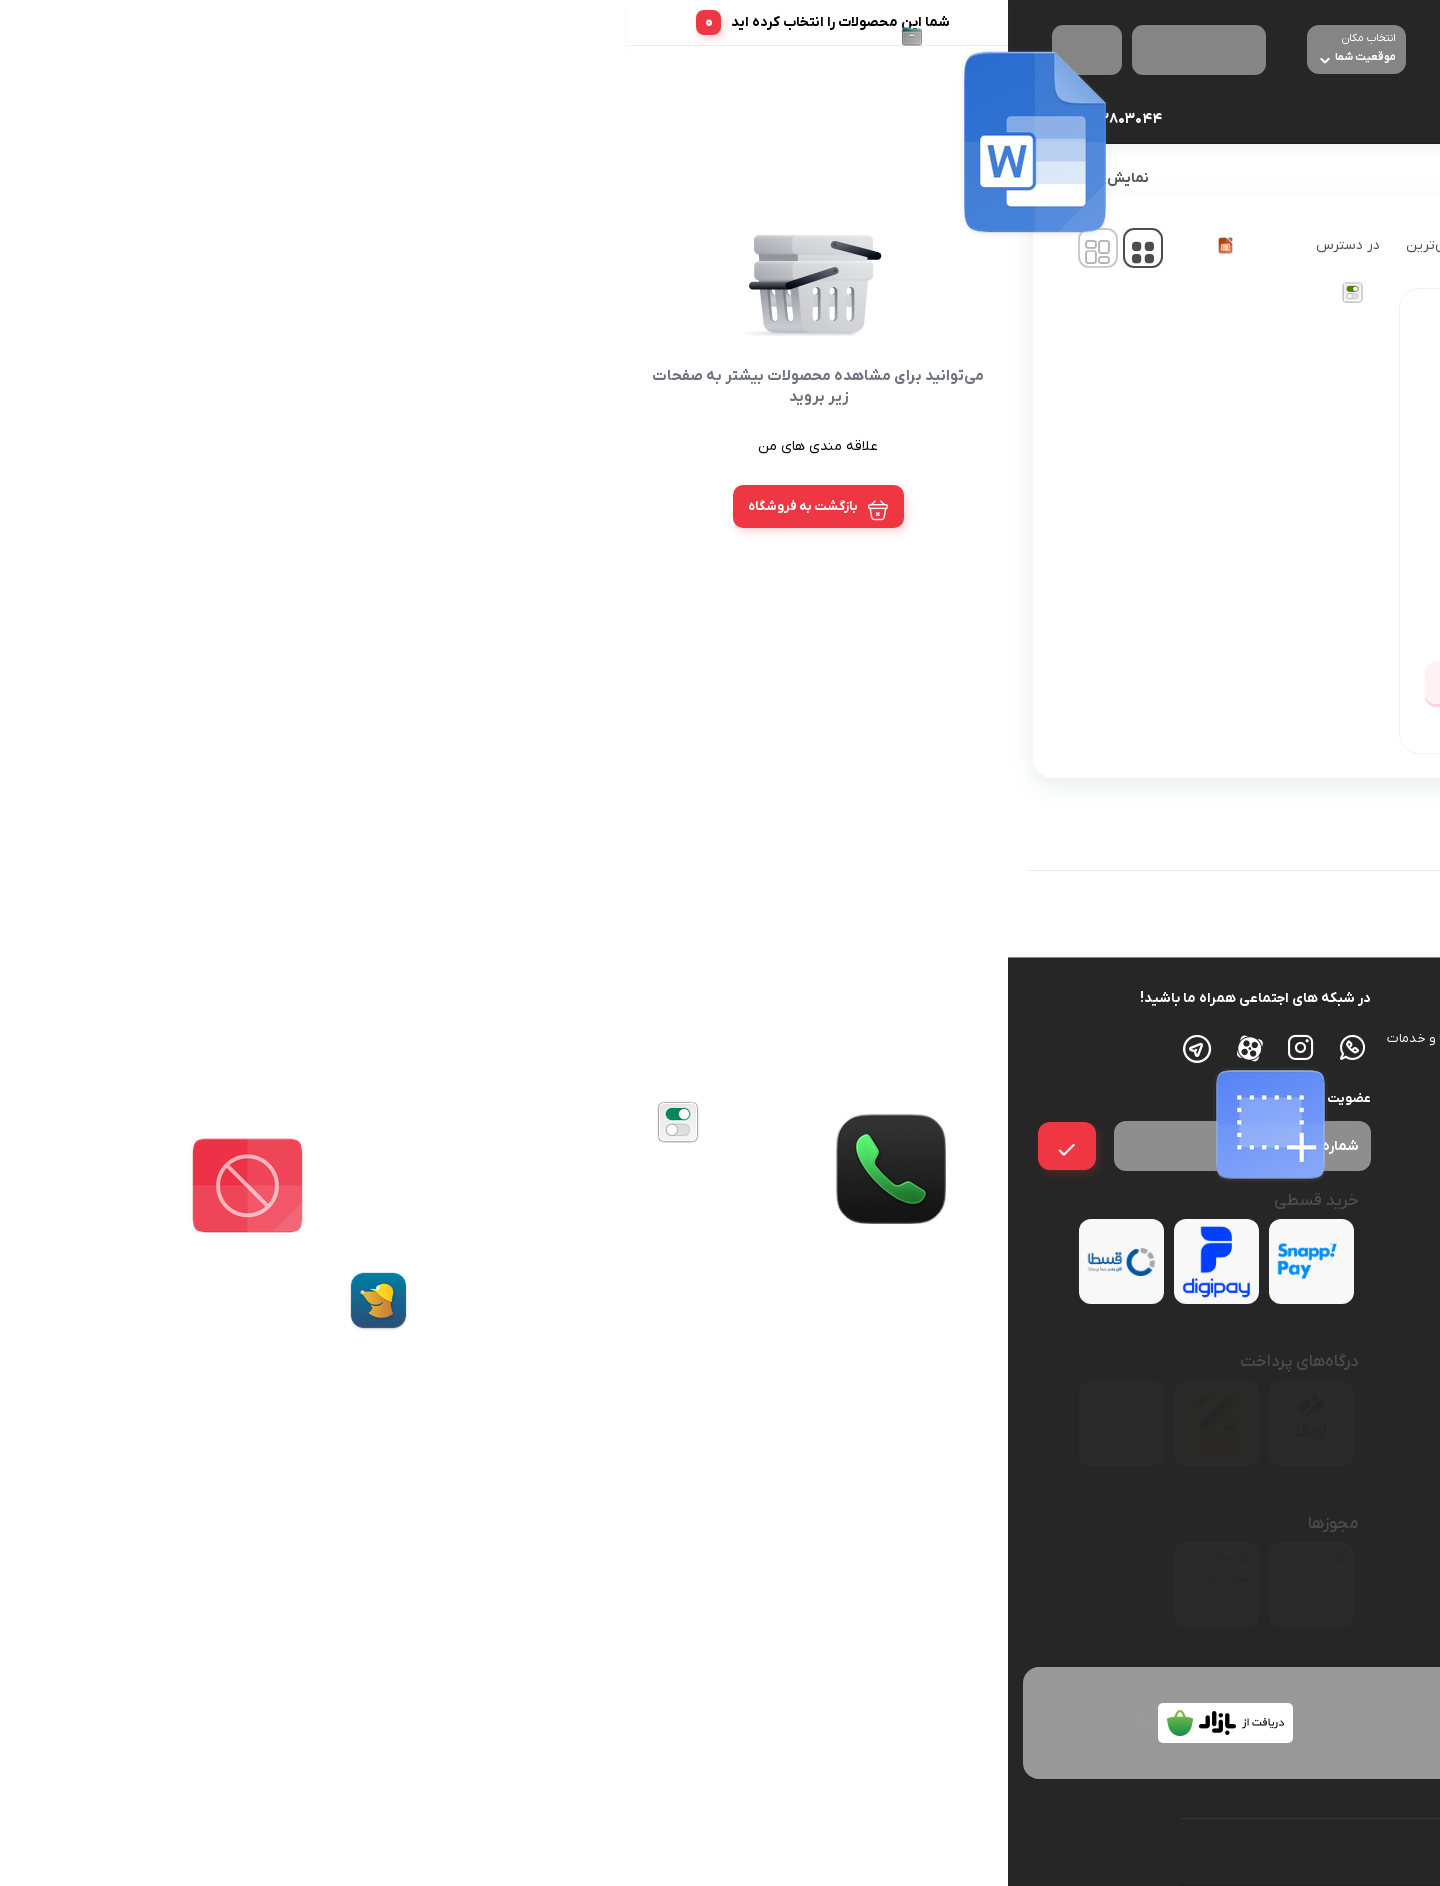  What do you see at coordinates (1352, 292) in the screenshot?
I see `open unity tweak tool settings` at bounding box center [1352, 292].